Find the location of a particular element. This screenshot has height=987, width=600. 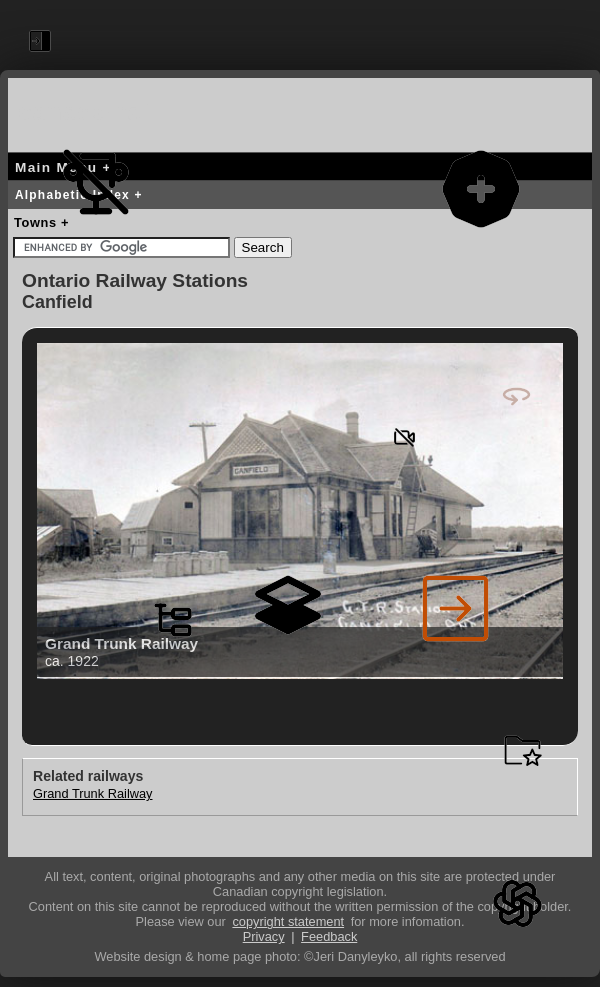

dock panel to the right side of the editor is located at coordinates (40, 41).